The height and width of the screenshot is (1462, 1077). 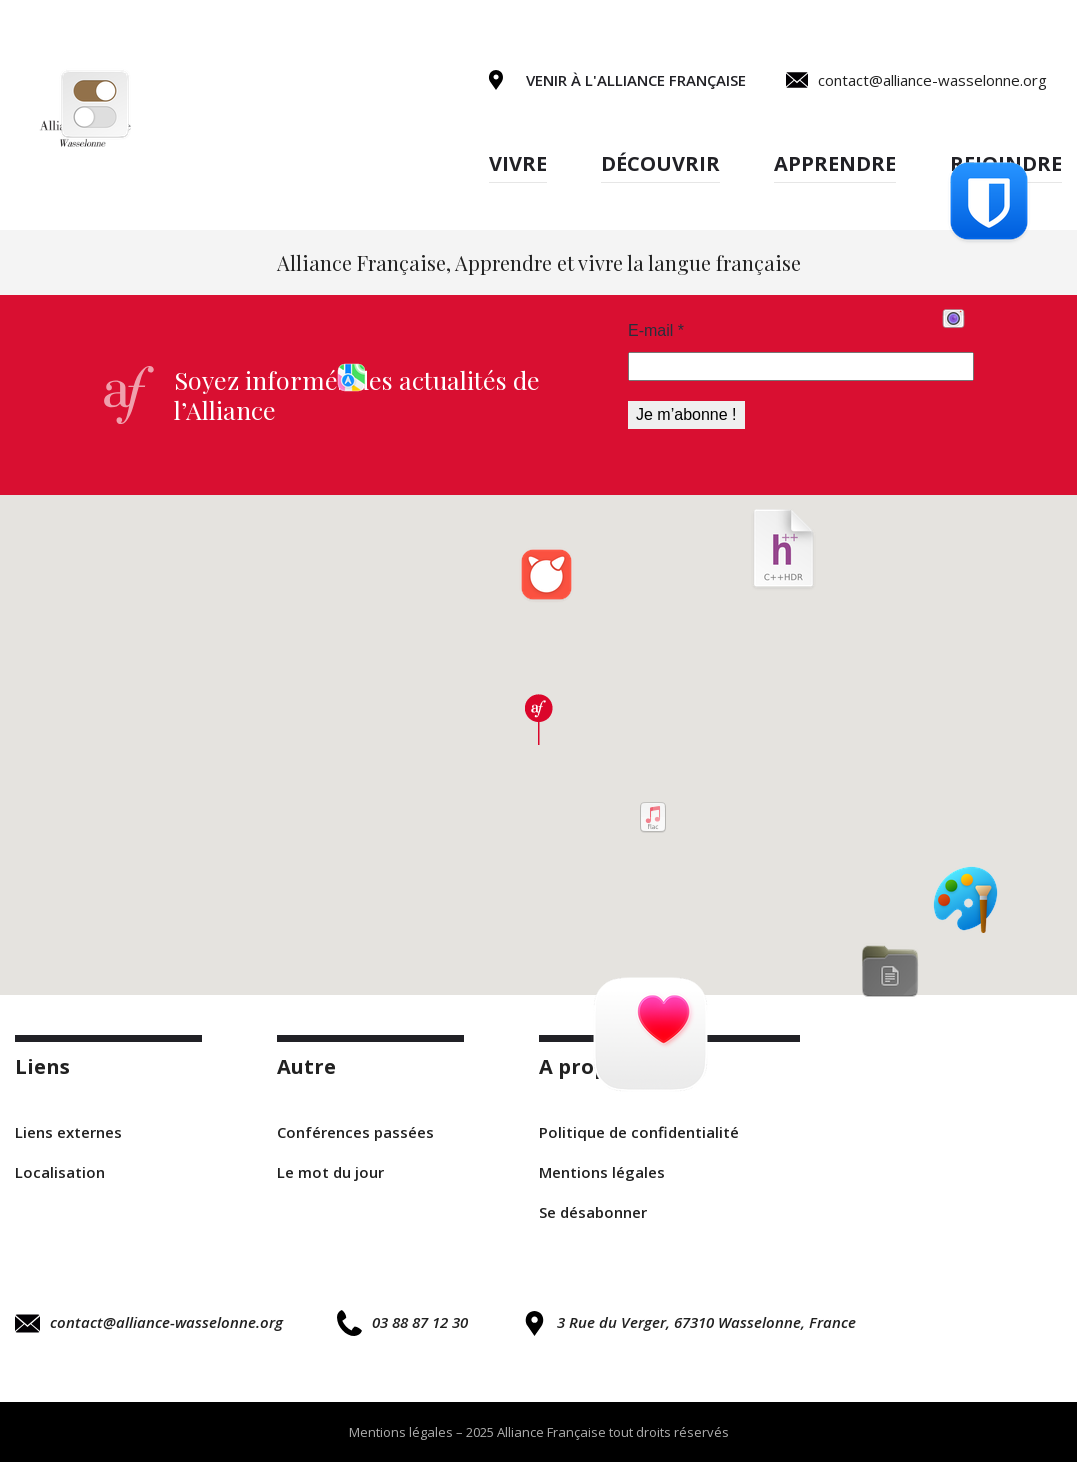 I want to click on open FreeBSD application, so click(x=546, y=574).